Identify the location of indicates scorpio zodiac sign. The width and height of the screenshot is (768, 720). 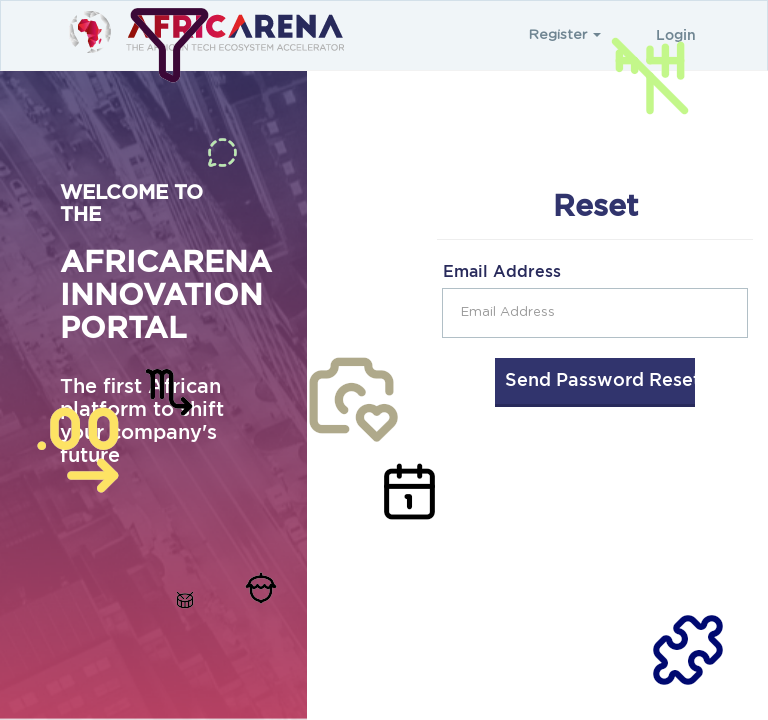
(169, 390).